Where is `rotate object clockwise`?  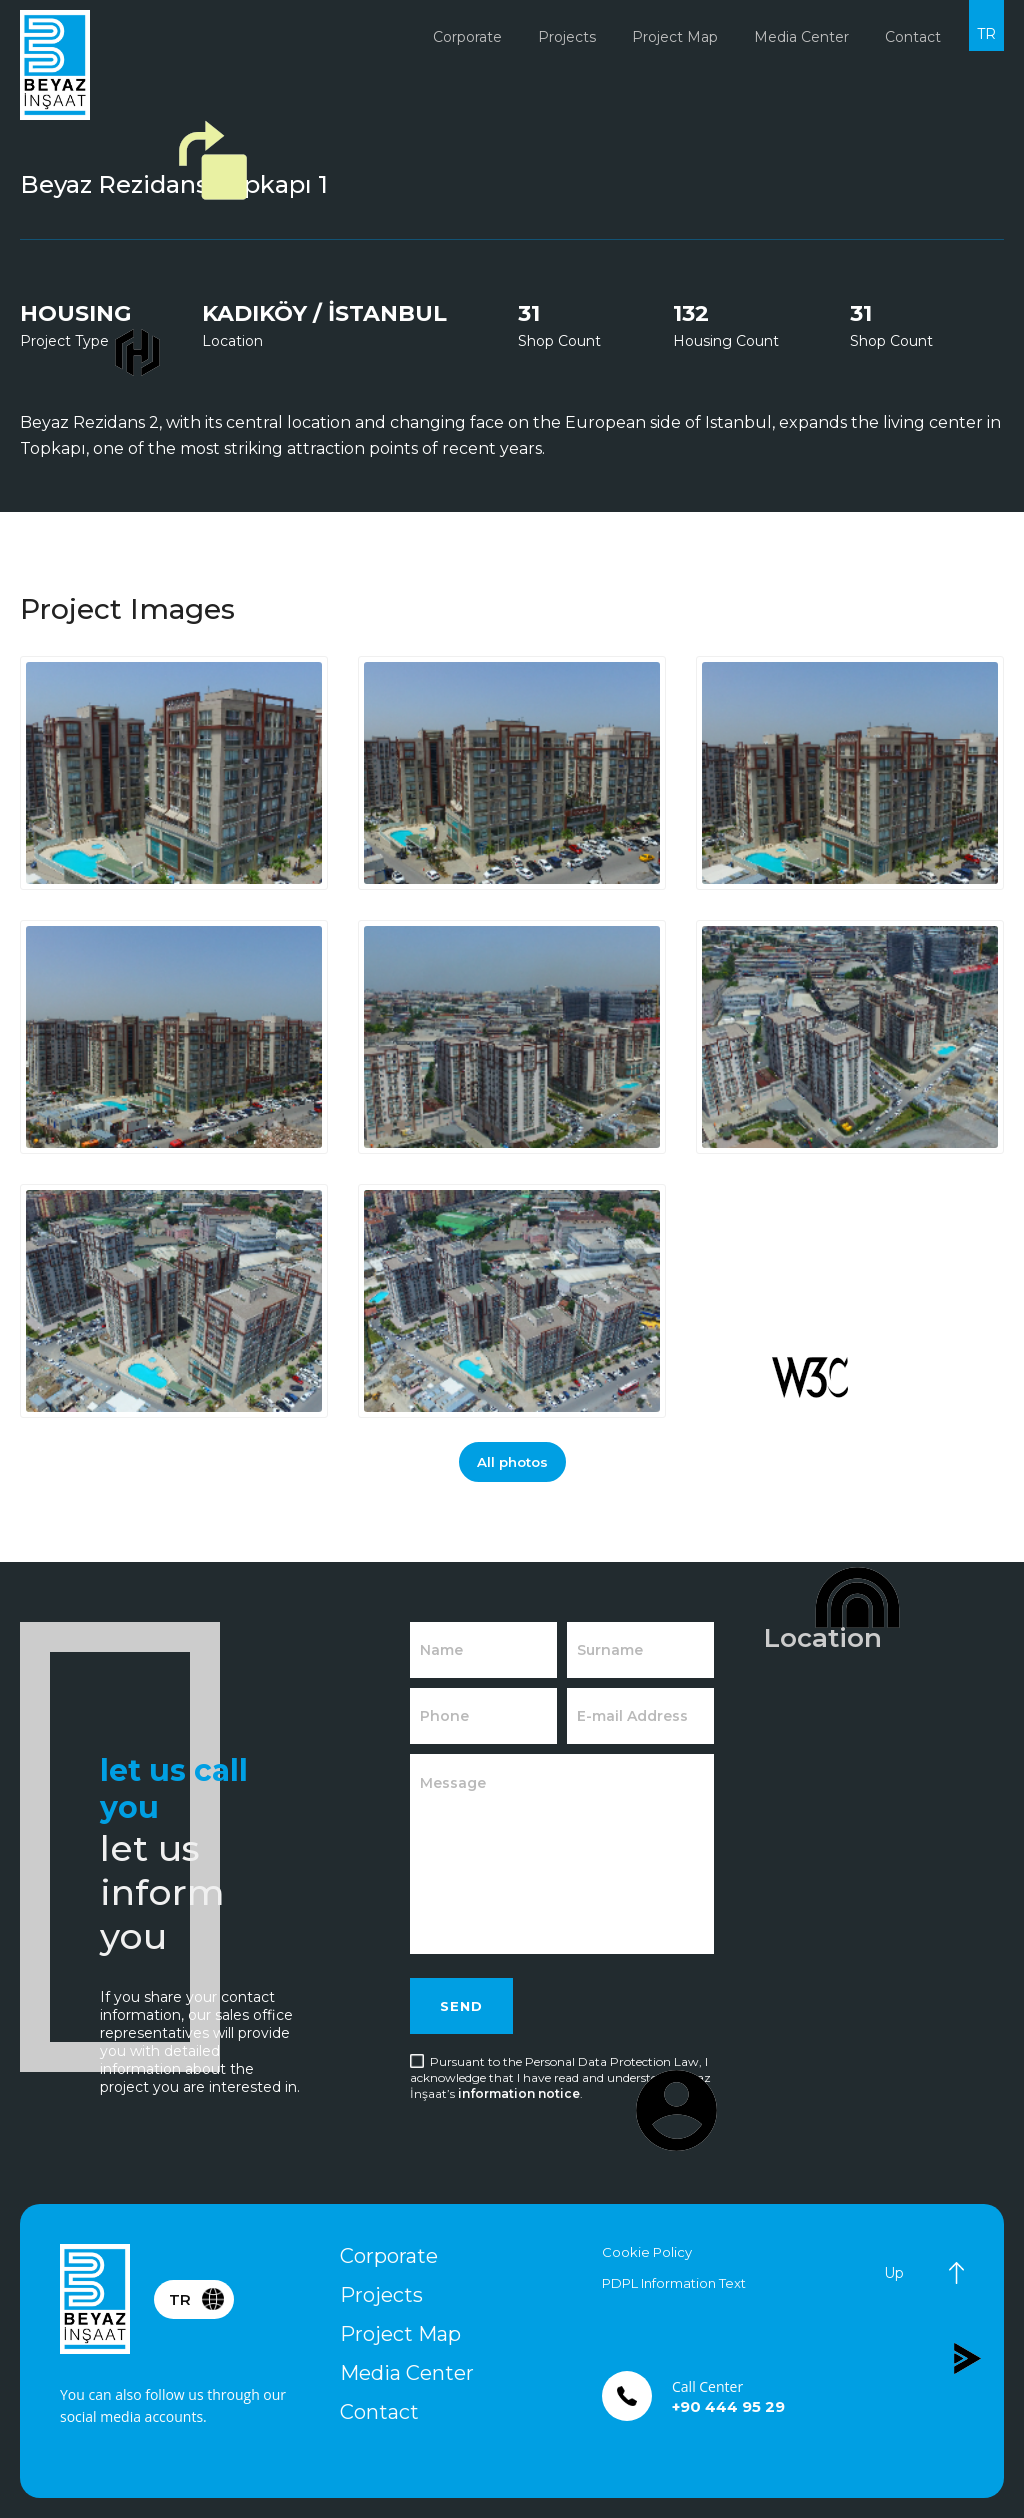 rotate object clockwise is located at coordinates (213, 162).